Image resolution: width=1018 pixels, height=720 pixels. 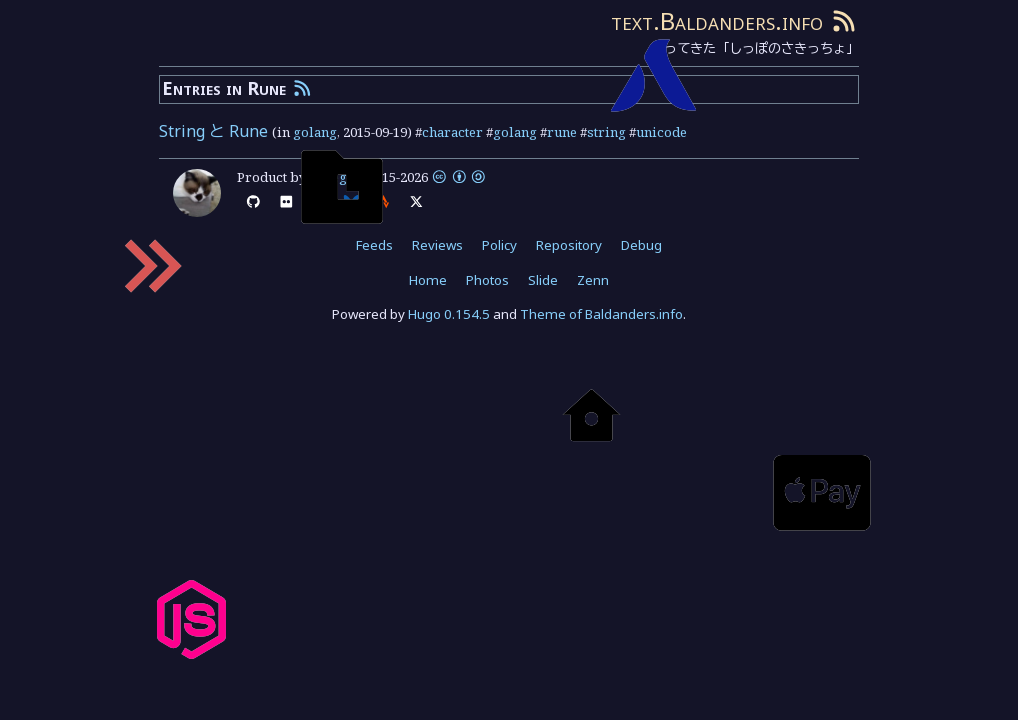 What do you see at coordinates (822, 493) in the screenshot?
I see `pay with Apple Pay` at bounding box center [822, 493].